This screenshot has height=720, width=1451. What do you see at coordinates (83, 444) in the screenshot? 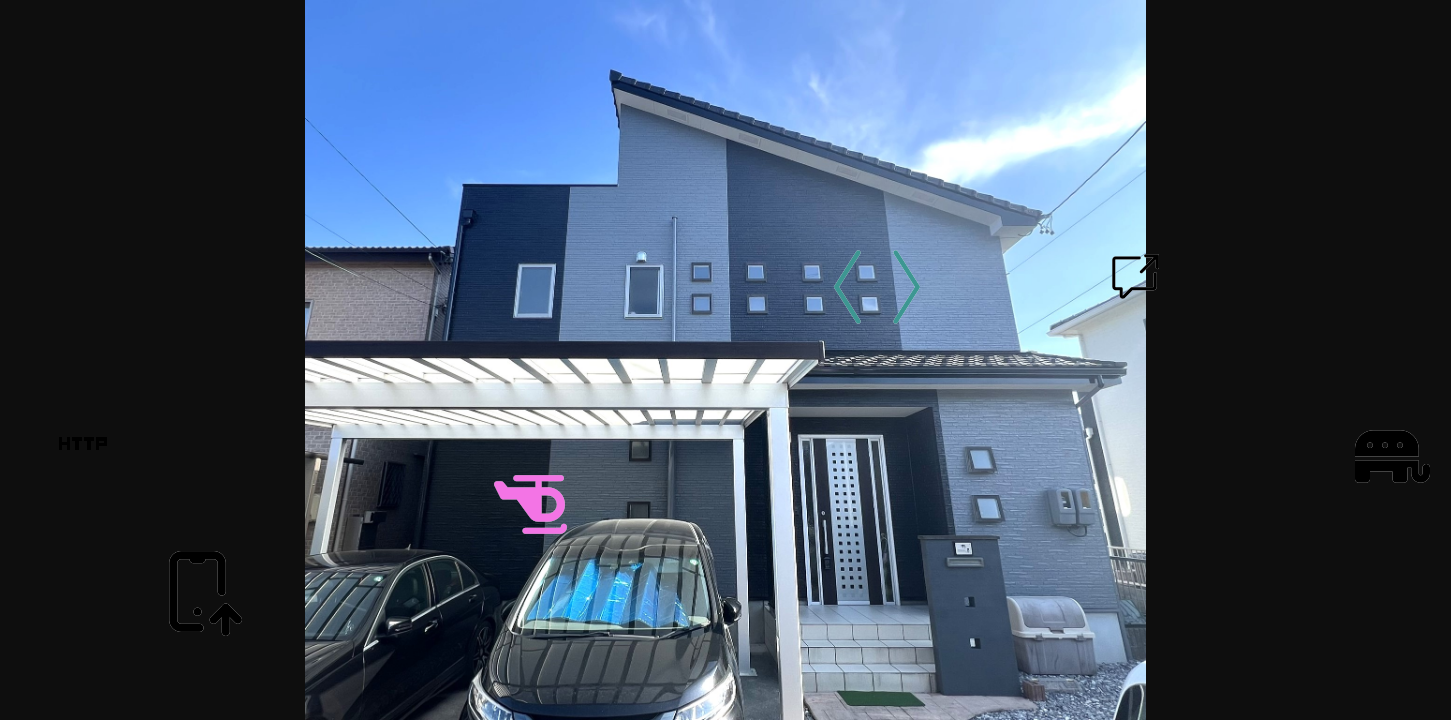
I see `indicates a web link or URL` at bounding box center [83, 444].